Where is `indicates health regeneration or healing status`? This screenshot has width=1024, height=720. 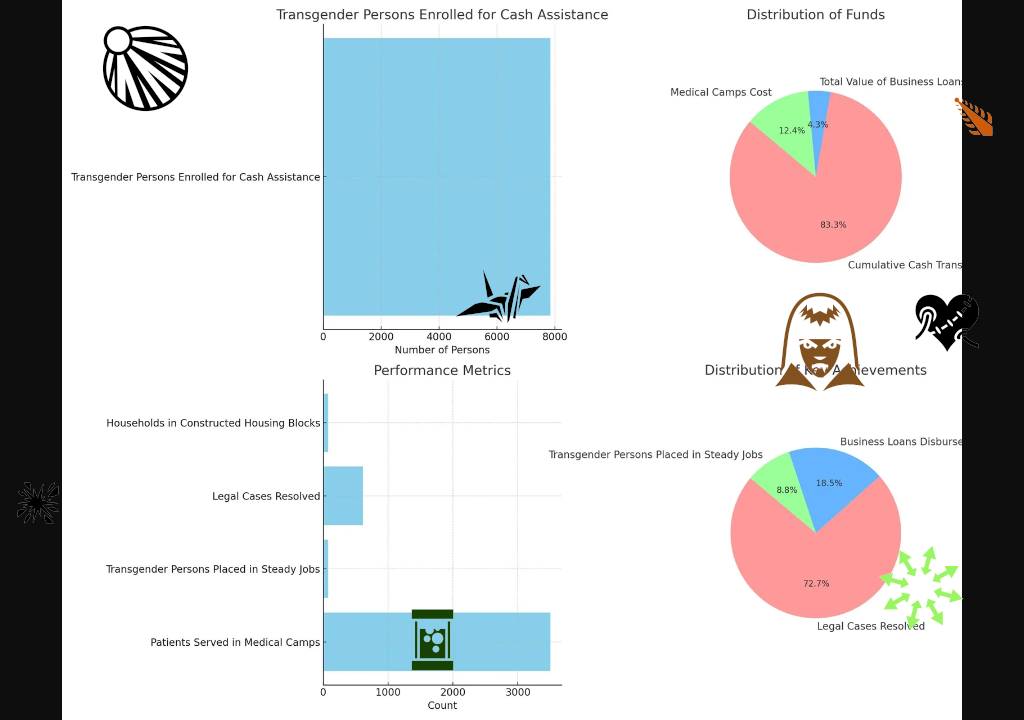
indicates health regeneration or healing status is located at coordinates (947, 324).